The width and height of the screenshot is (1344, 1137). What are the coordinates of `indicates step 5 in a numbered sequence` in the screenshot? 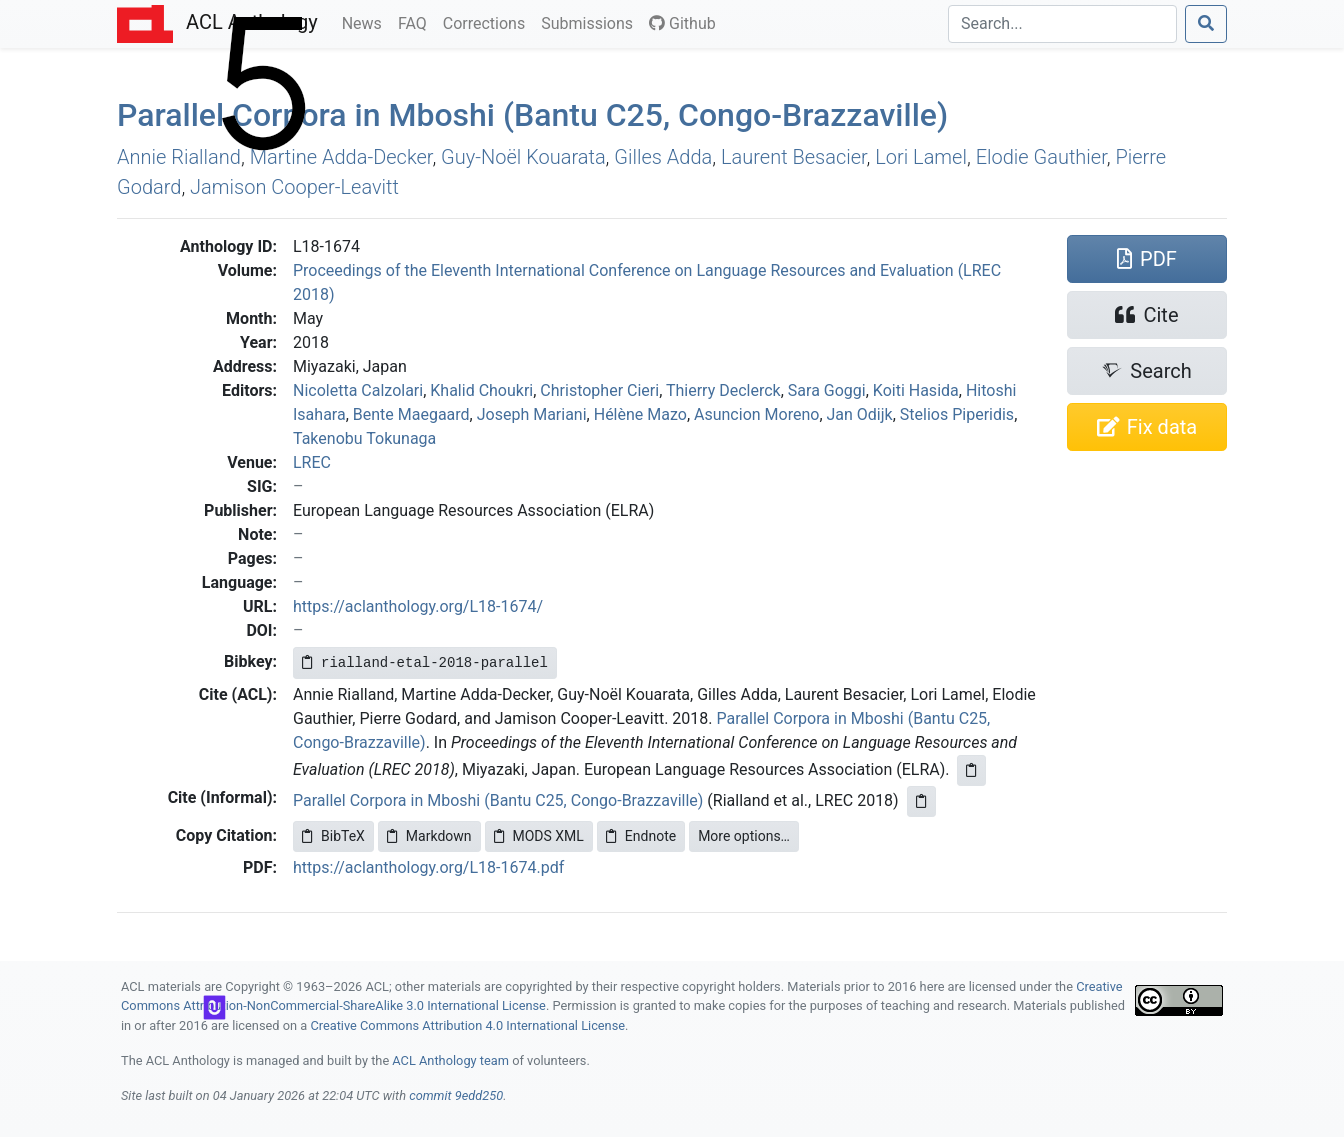 It's located at (263, 82).